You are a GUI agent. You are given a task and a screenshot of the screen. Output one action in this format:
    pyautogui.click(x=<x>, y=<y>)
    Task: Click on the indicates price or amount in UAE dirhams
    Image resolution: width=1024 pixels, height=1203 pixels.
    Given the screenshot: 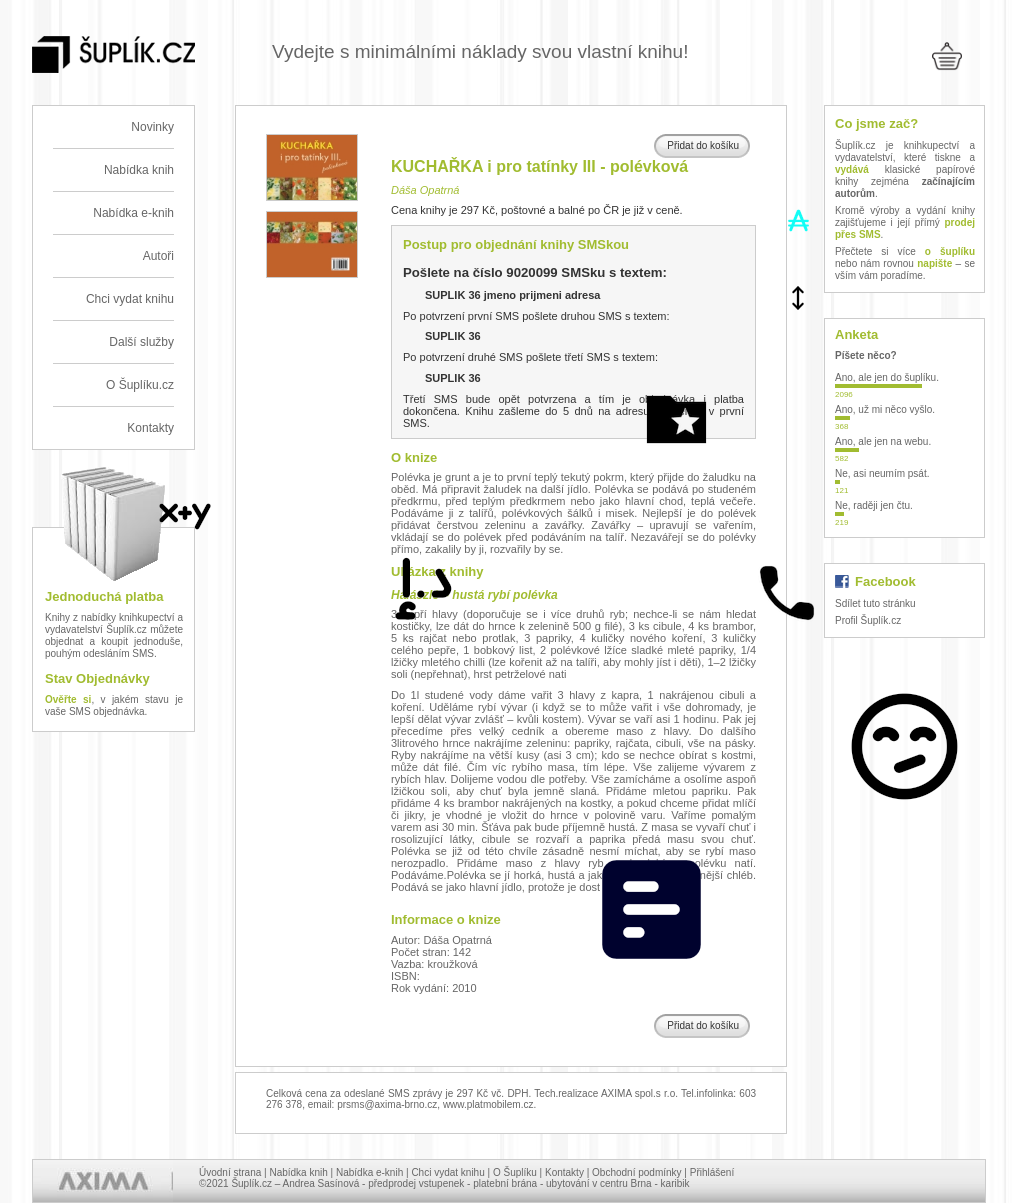 What is the action you would take?
    pyautogui.click(x=424, y=590)
    